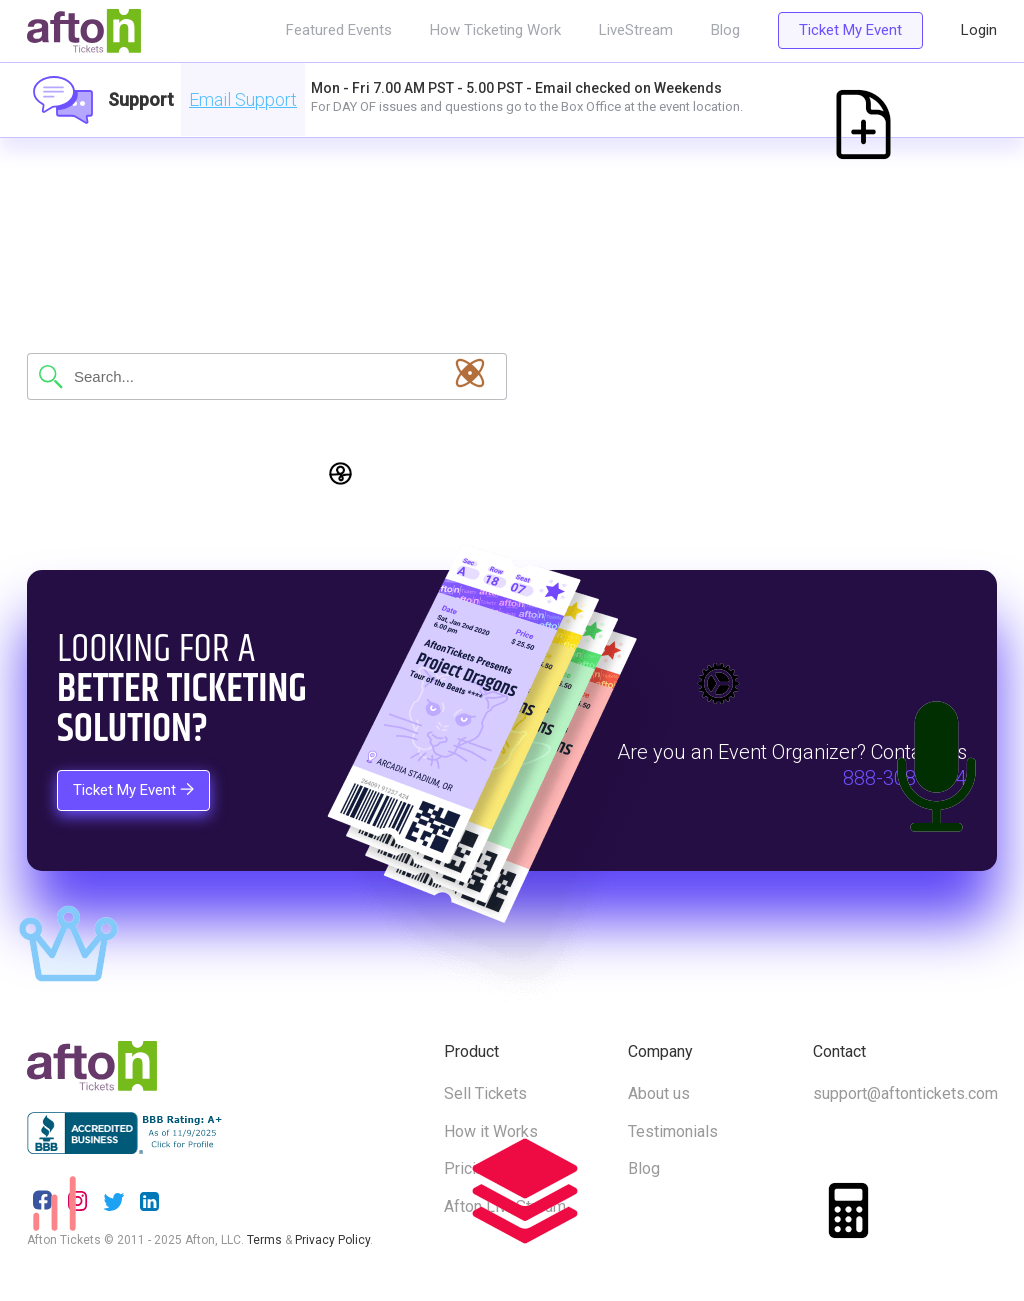 The width and height of the screenshot is (1024, 1301). What do you see at coordinates (54, 1203) in the screenshot?
I see `view analytics or statistics` at bounding box center [54, 1203].